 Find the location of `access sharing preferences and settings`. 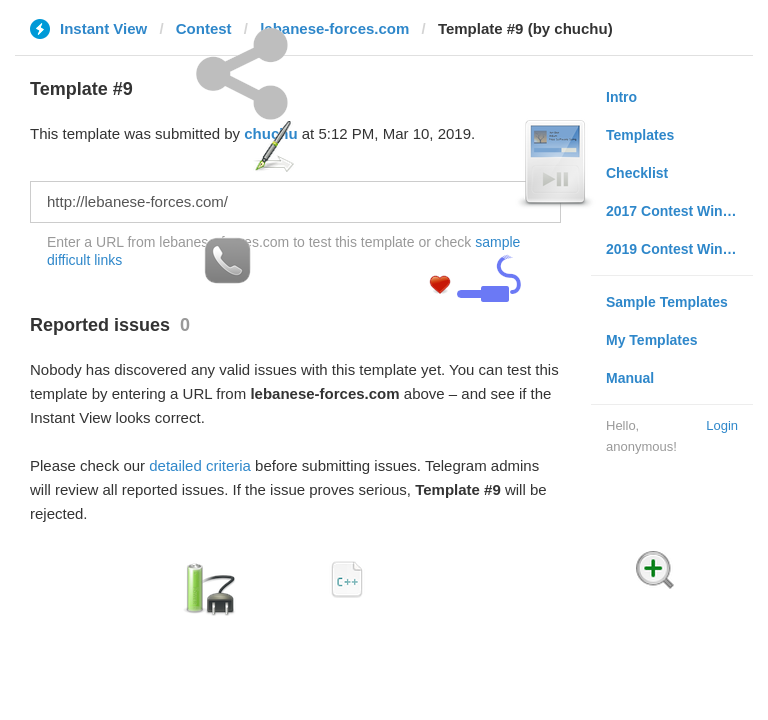

access sharing preferences and settings is located at coordinates (242, 74).